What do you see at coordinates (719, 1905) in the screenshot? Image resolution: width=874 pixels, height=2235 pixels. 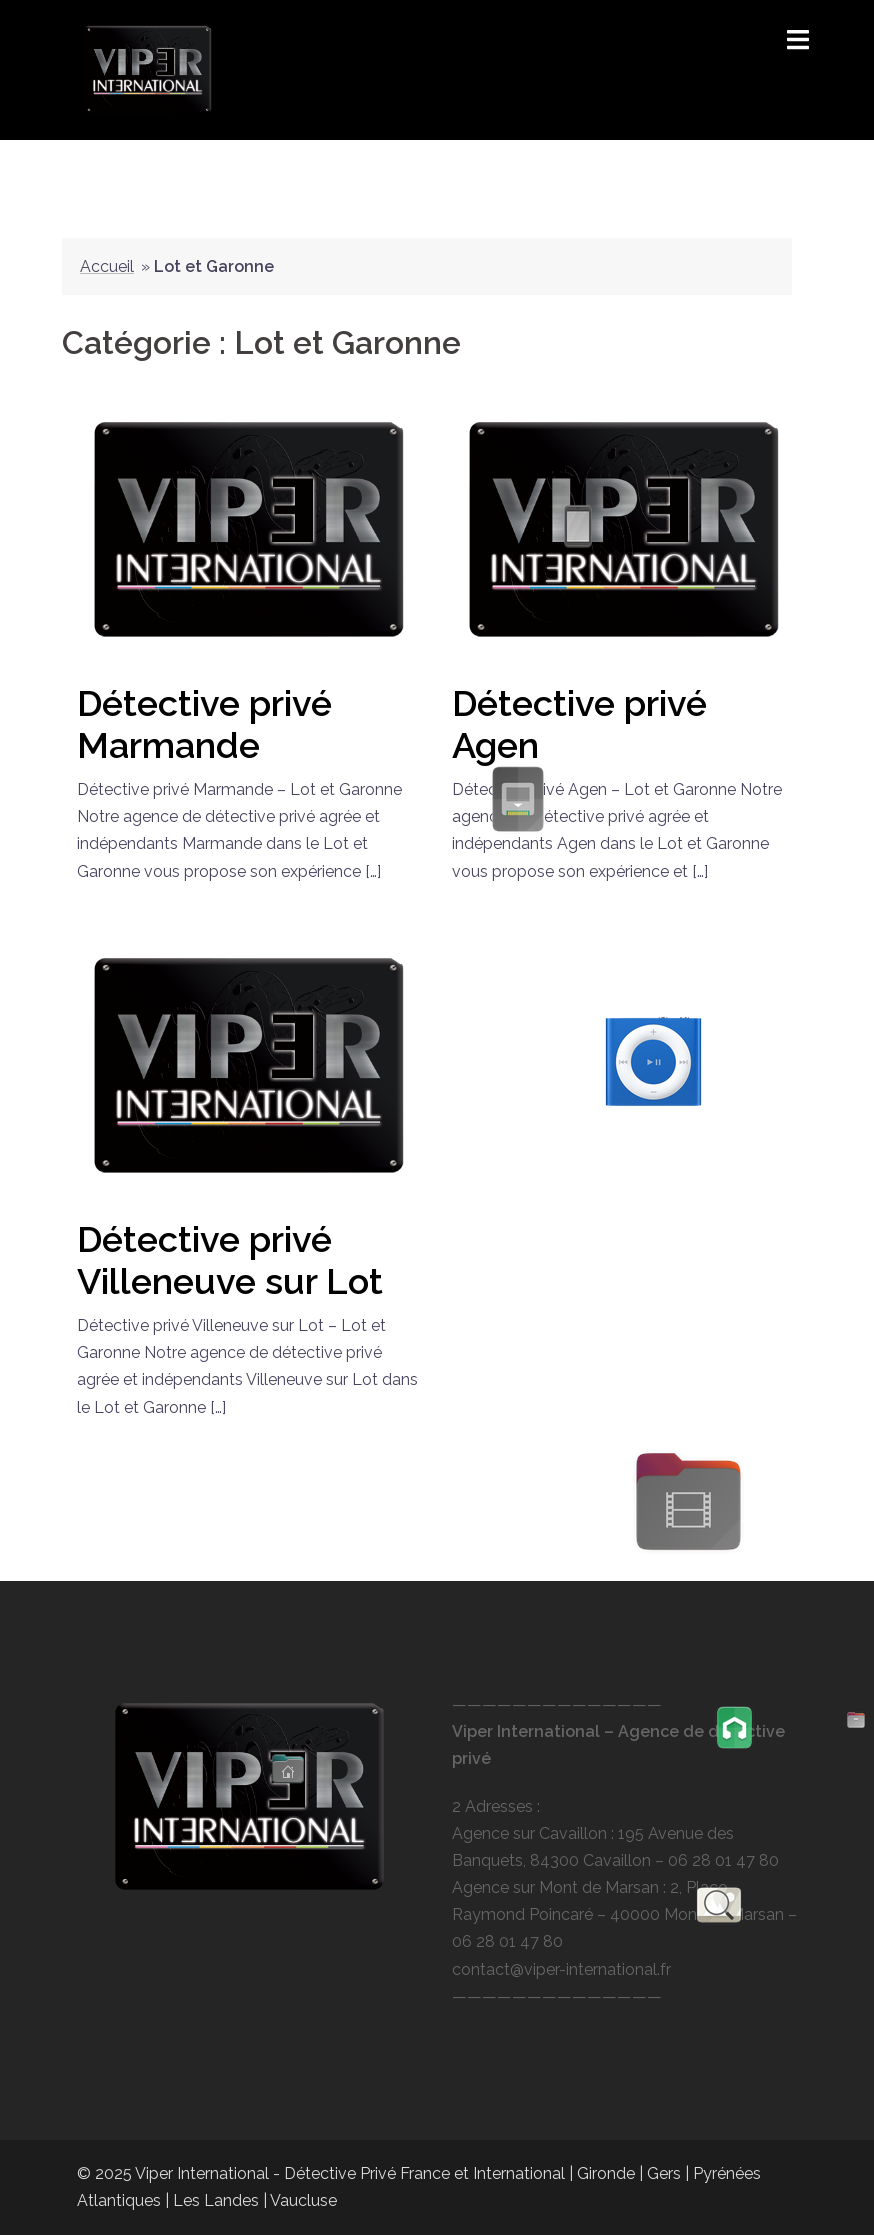 I see `open the image viewer application` at bounding box center [719, 1905].